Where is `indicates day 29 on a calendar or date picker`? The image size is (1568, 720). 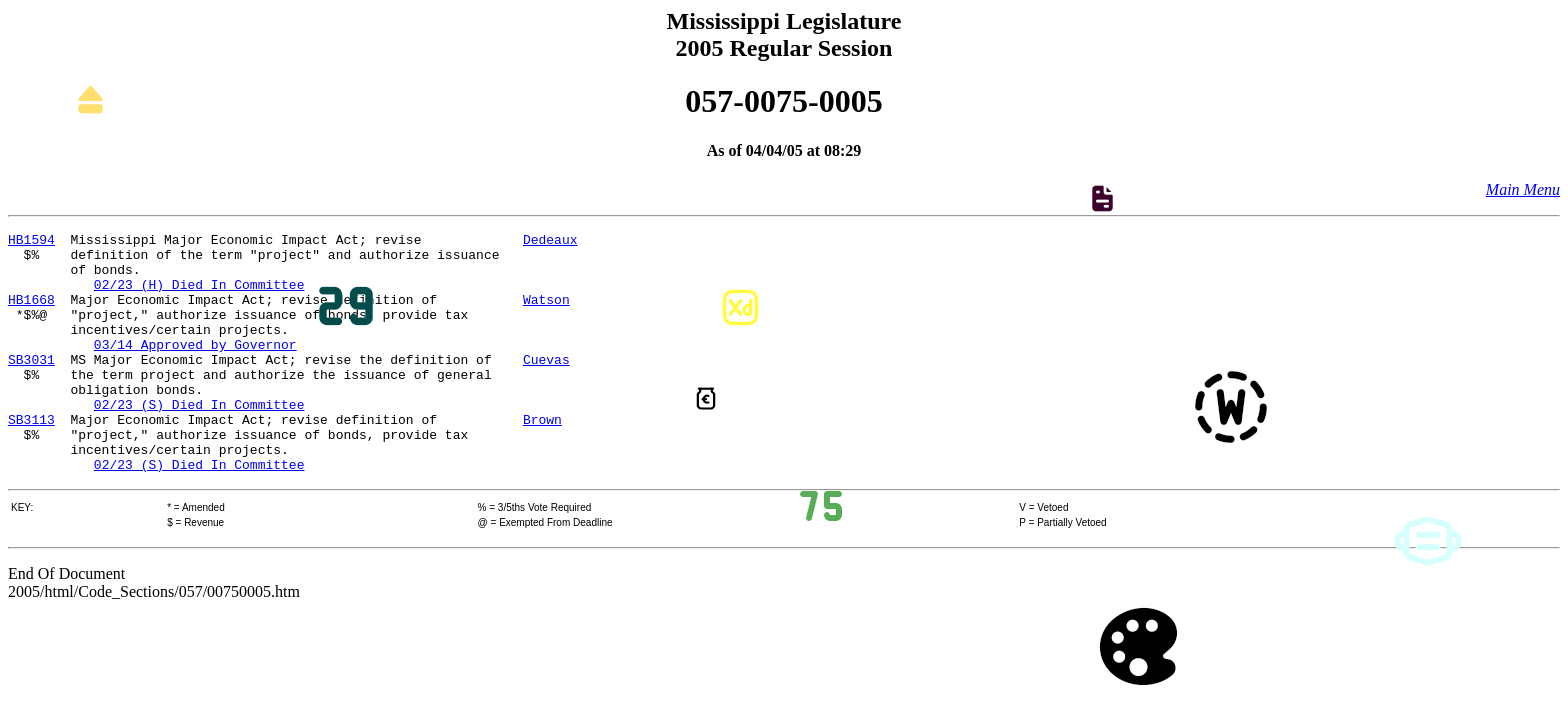 indicates day 29 on a calendar or date picker is located at coordinates (346, 306).